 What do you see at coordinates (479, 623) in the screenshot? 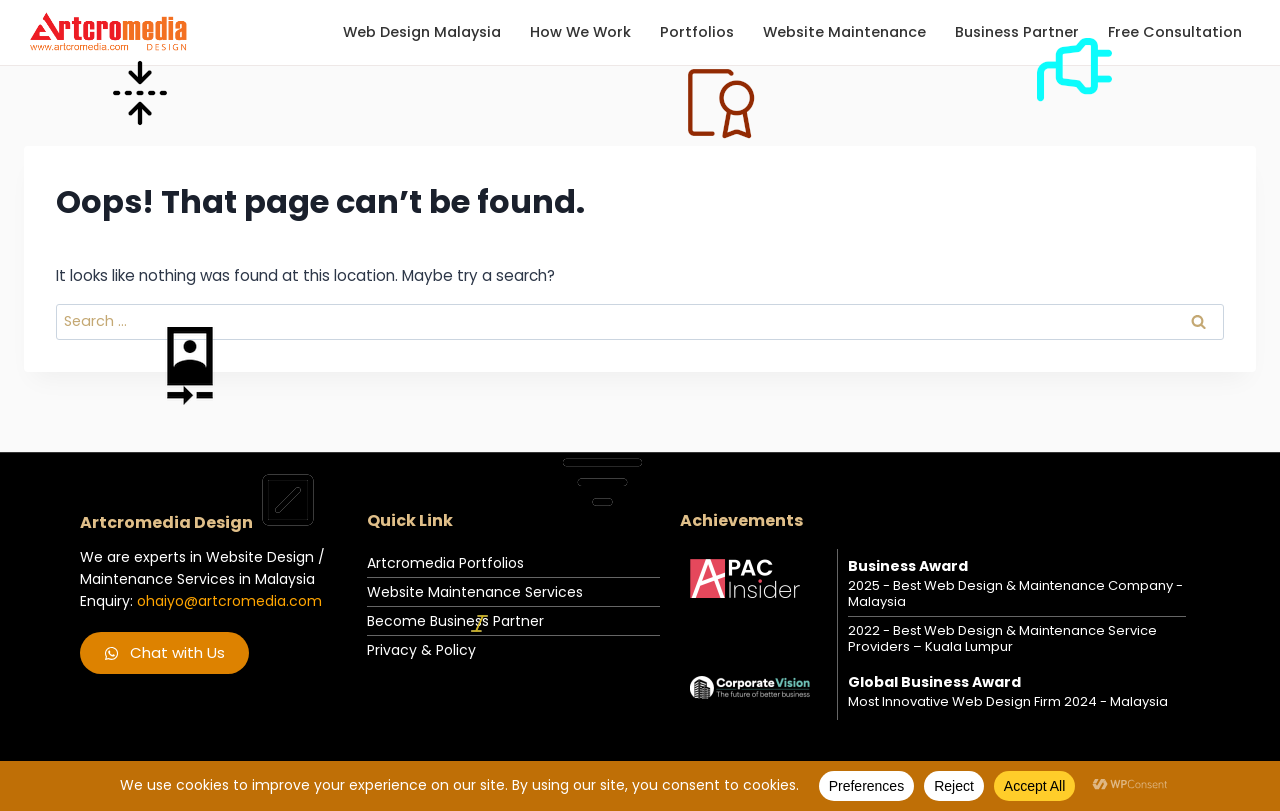
I see `apply italic formatting to selected text` at bounding box center [479, 623].